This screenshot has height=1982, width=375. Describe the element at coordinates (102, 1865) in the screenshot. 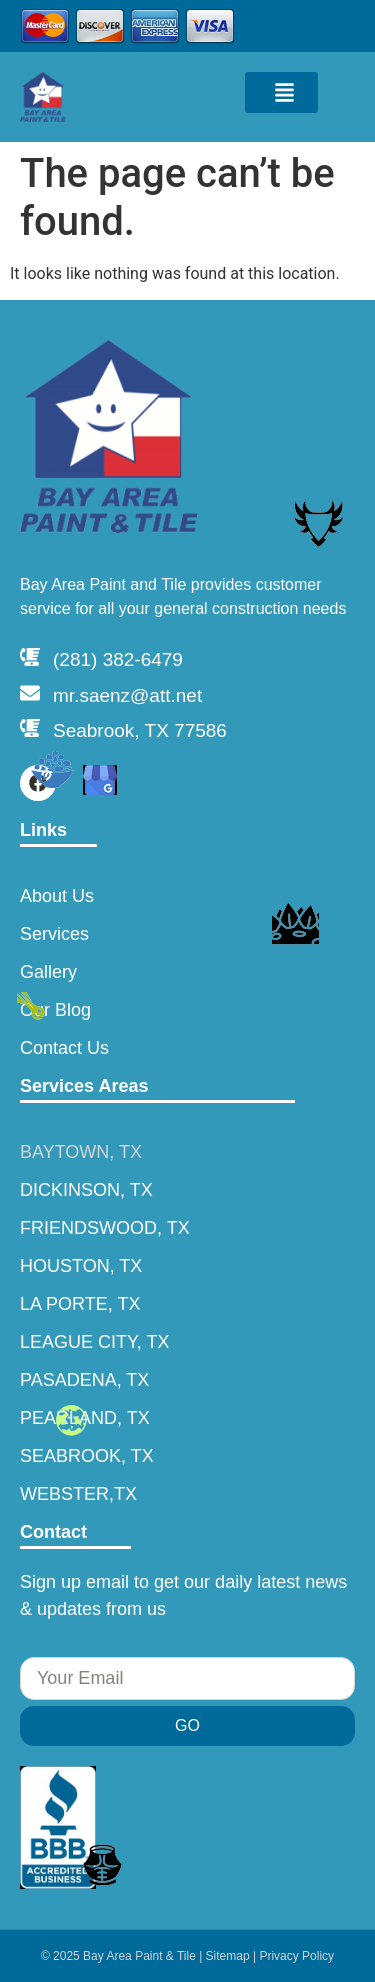

I see `equip leather armor to your character` at that location.